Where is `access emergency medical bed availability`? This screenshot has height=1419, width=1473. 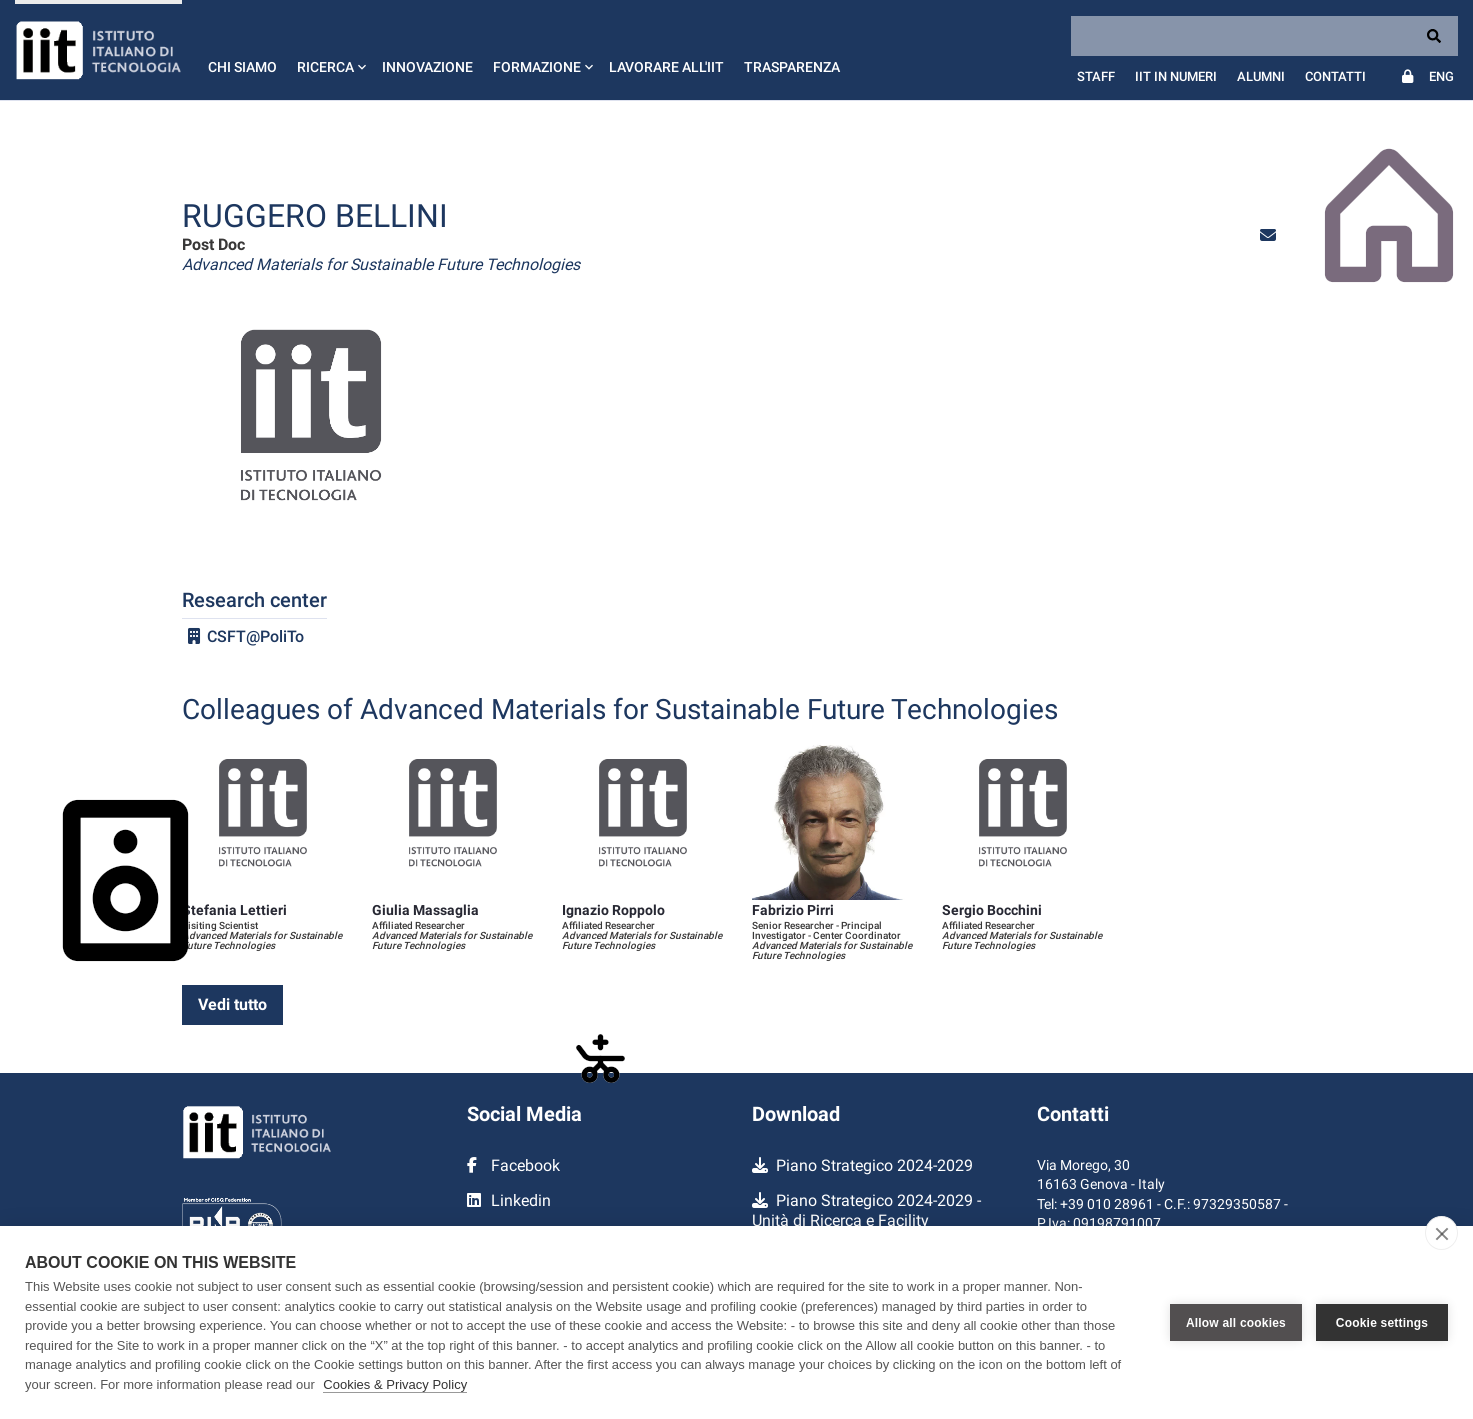 access emergency medical bed availability is located at coordinates (600, 1058).